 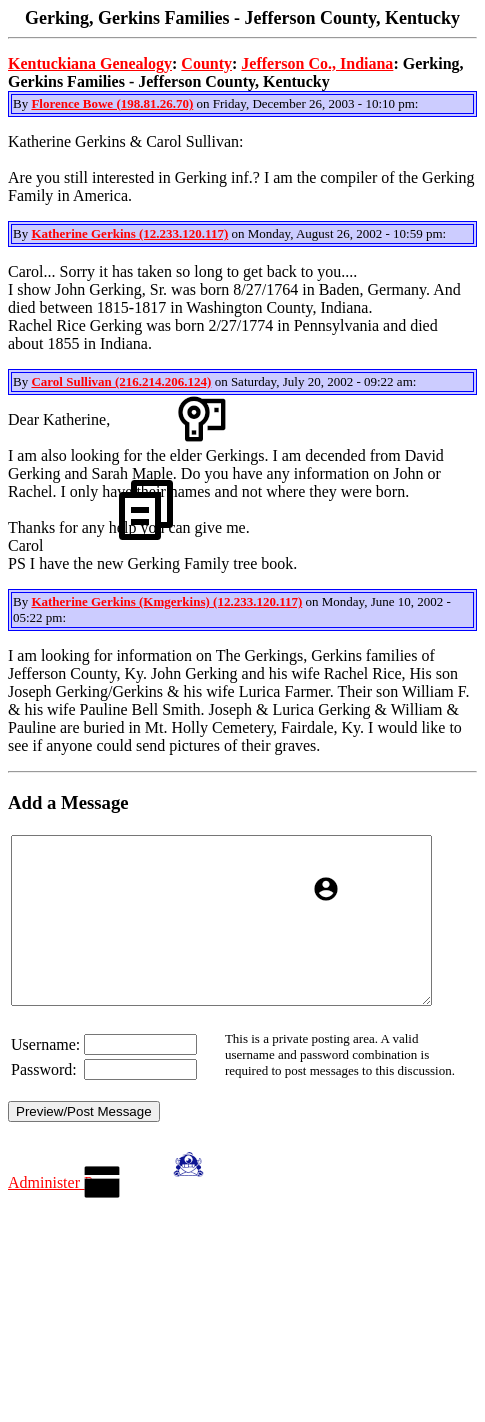 I want to click on switch to top panel layout, so click(x=102, y=1182).